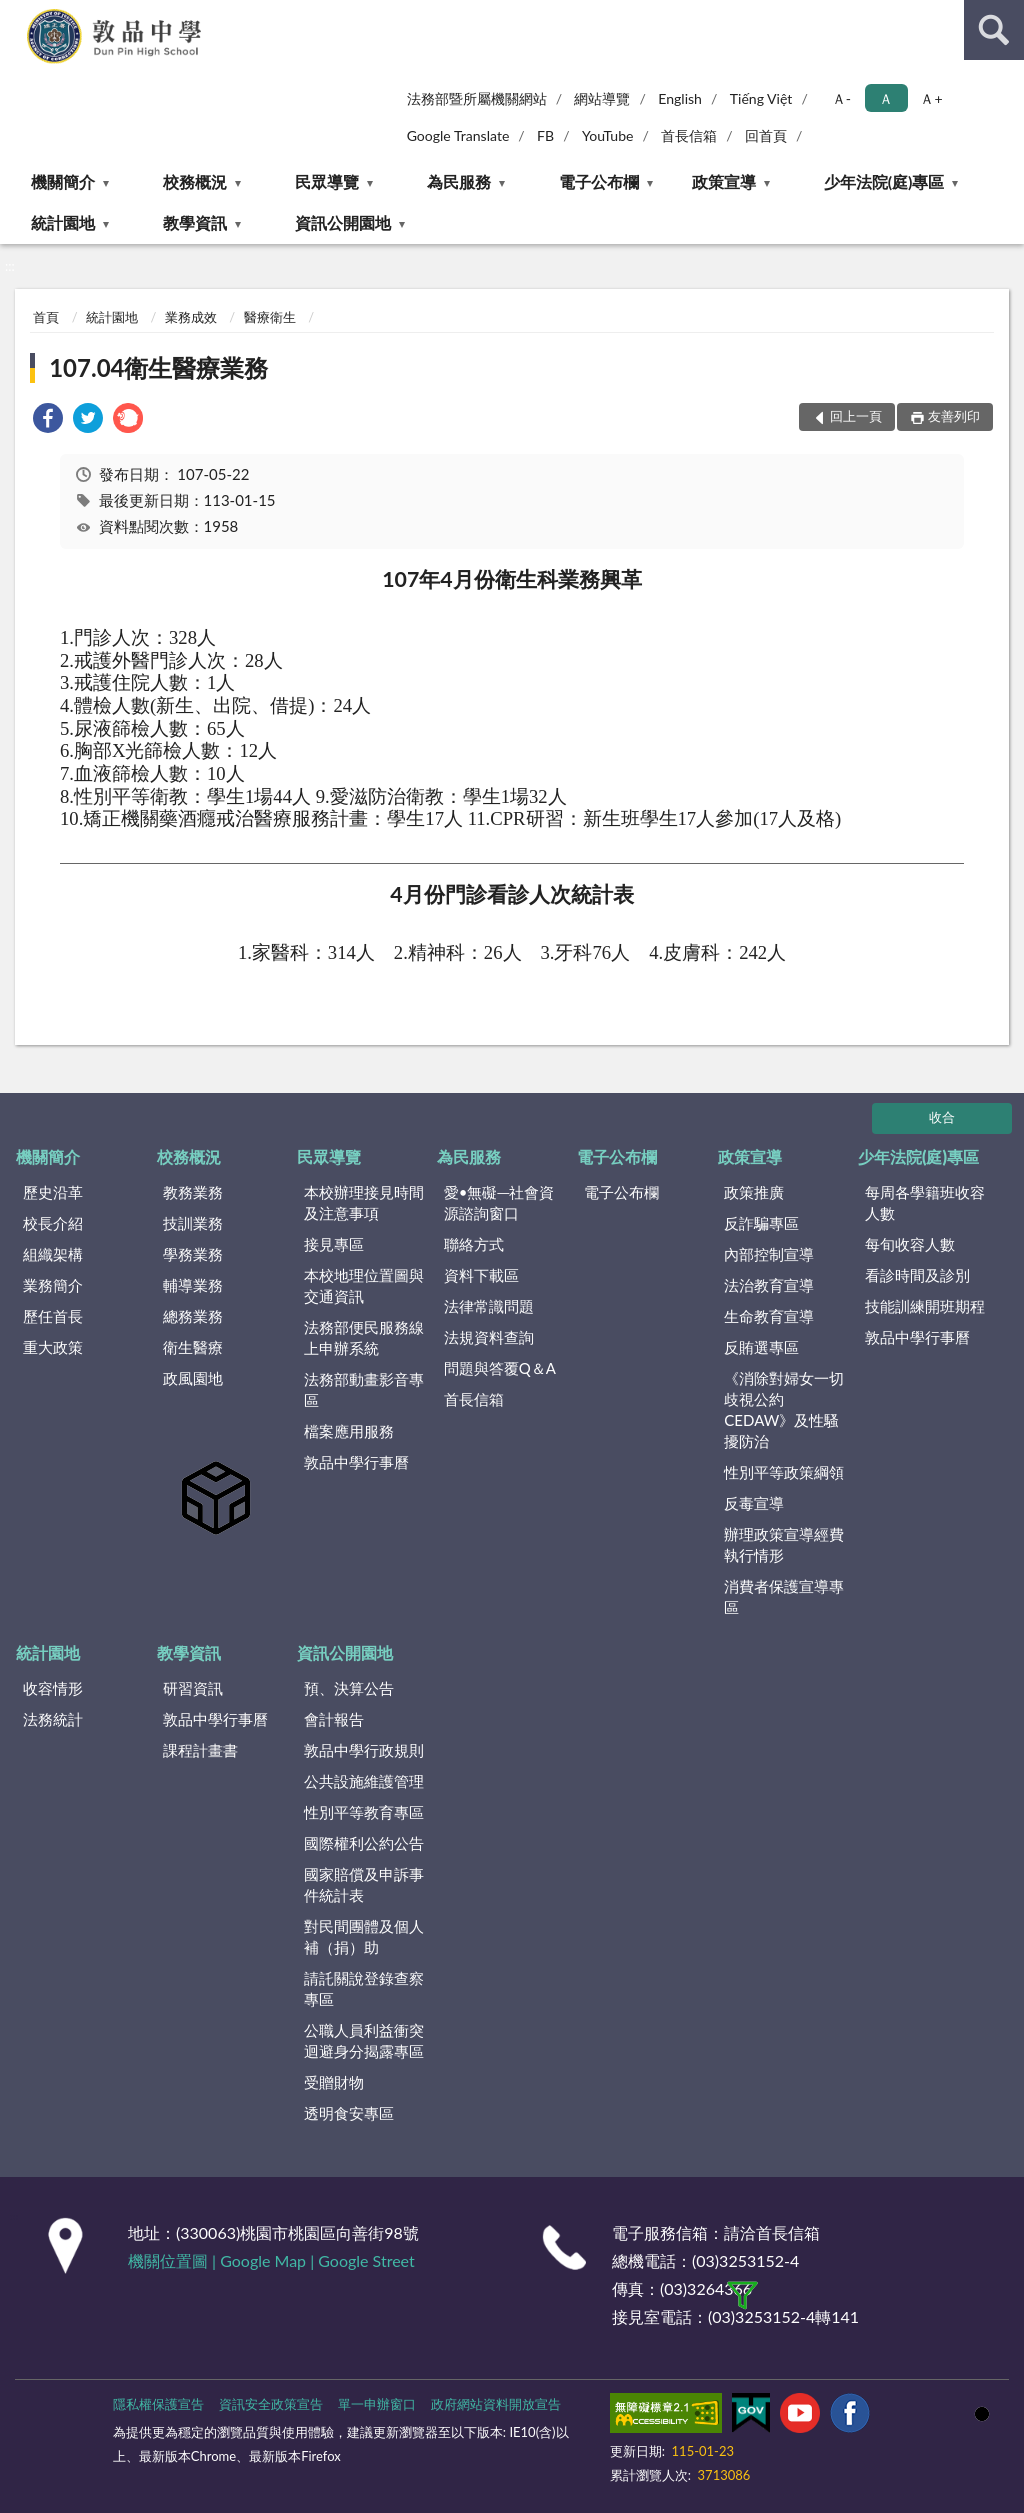 Image resolution: width=1024 pixels, height=2513 pixels. I want to click on open codesandbox development environment, so click(216, 1498).